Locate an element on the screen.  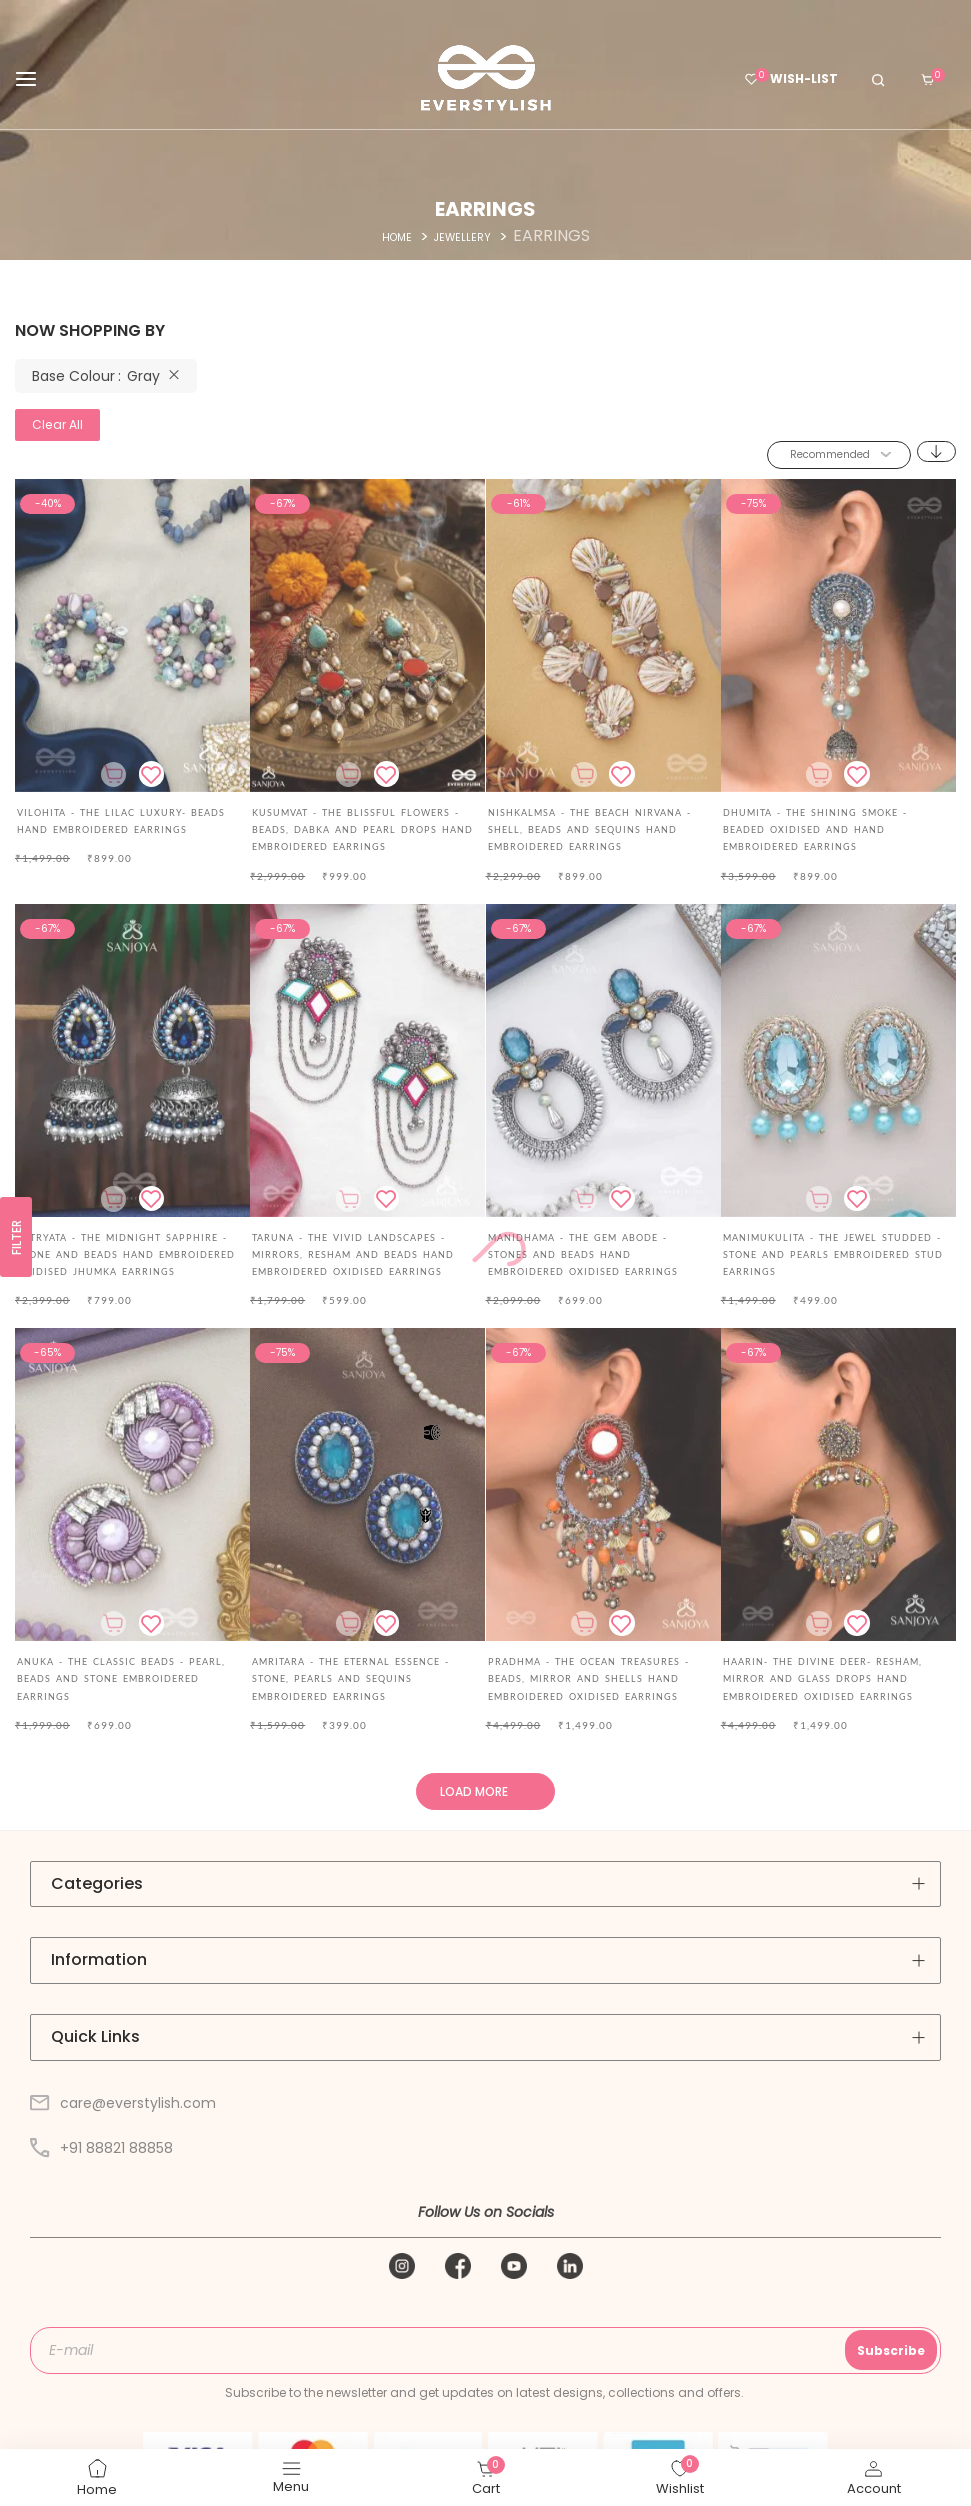
access turbine or engine controls is located at coordinates (432, 1432).